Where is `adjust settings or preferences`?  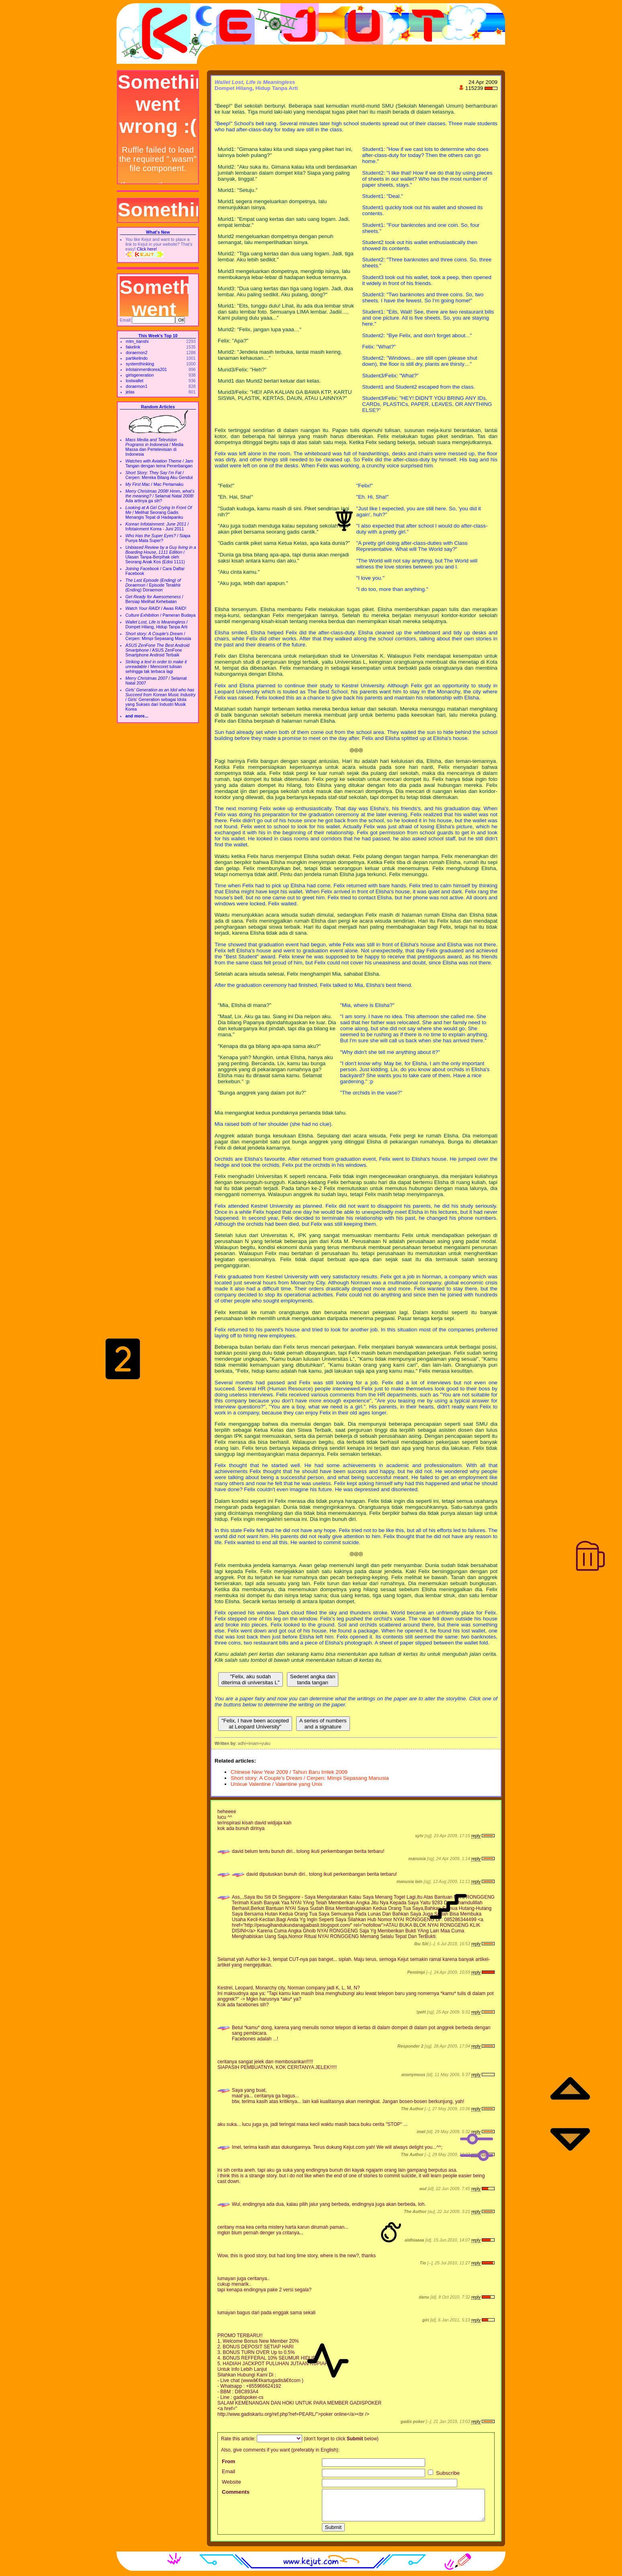 adjust settings or preferences is located at coordinates (477, 2147).